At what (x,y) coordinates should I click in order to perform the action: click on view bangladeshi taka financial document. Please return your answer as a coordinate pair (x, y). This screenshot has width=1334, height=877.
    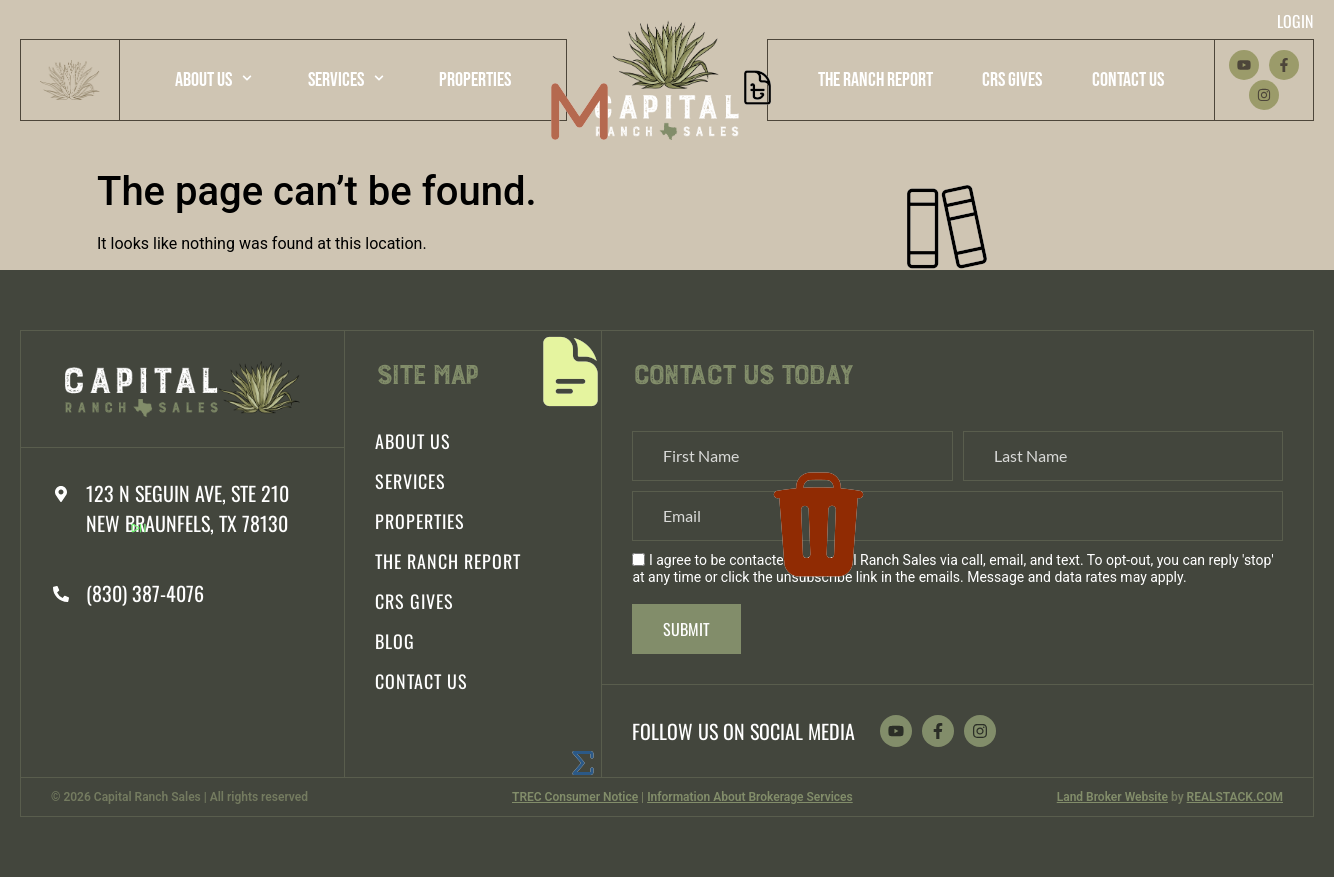
    Looking at the image, I should click on (757, 87).